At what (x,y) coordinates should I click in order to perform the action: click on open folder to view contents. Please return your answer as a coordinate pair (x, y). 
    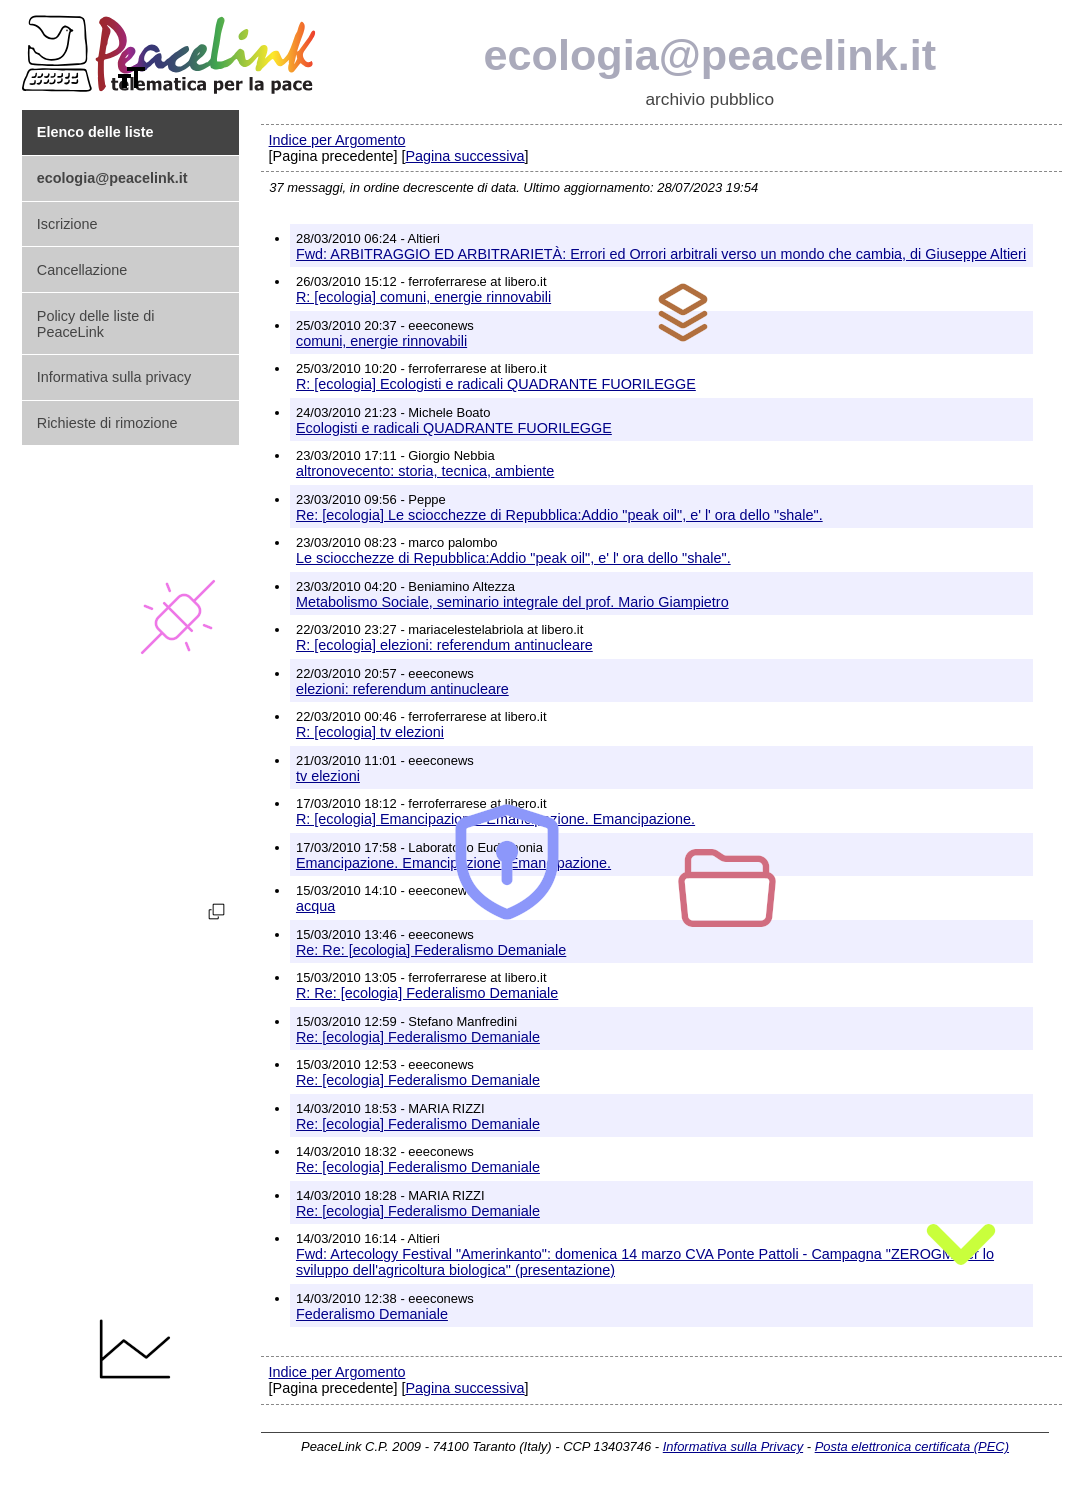
    Looking at the image, I should click on (727, 888).